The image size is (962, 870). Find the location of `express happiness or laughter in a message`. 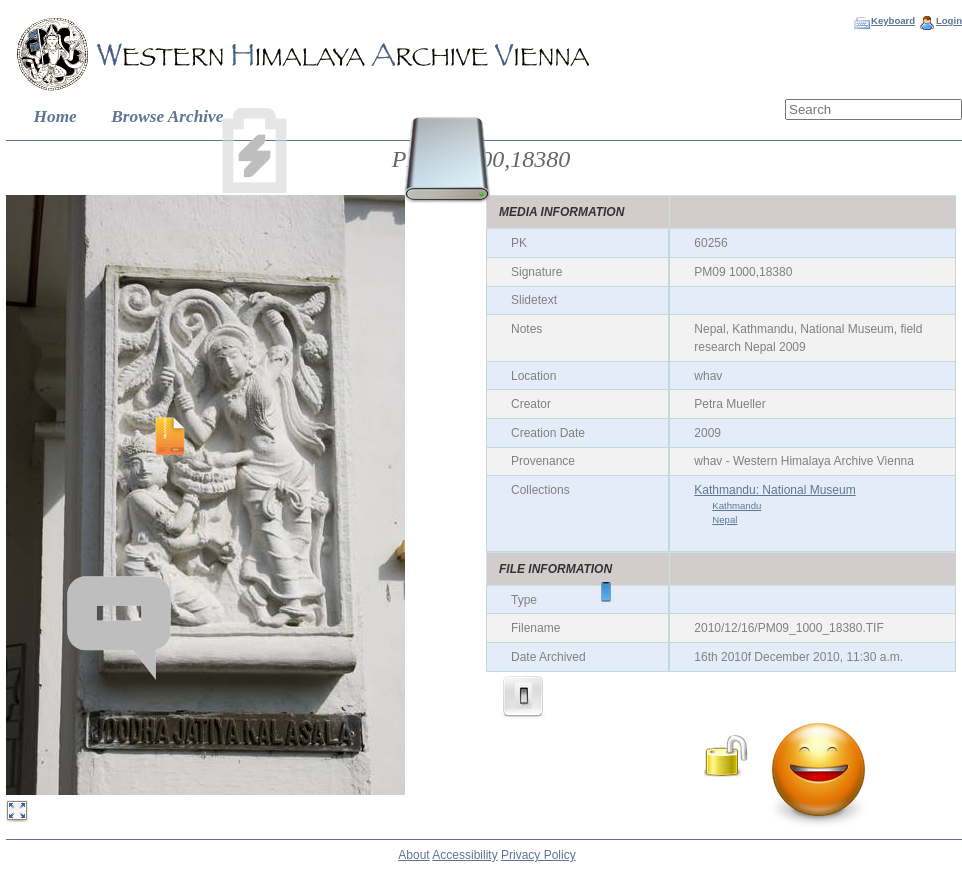

express happiness or laughter in a message is located at coordinates (819, 774).